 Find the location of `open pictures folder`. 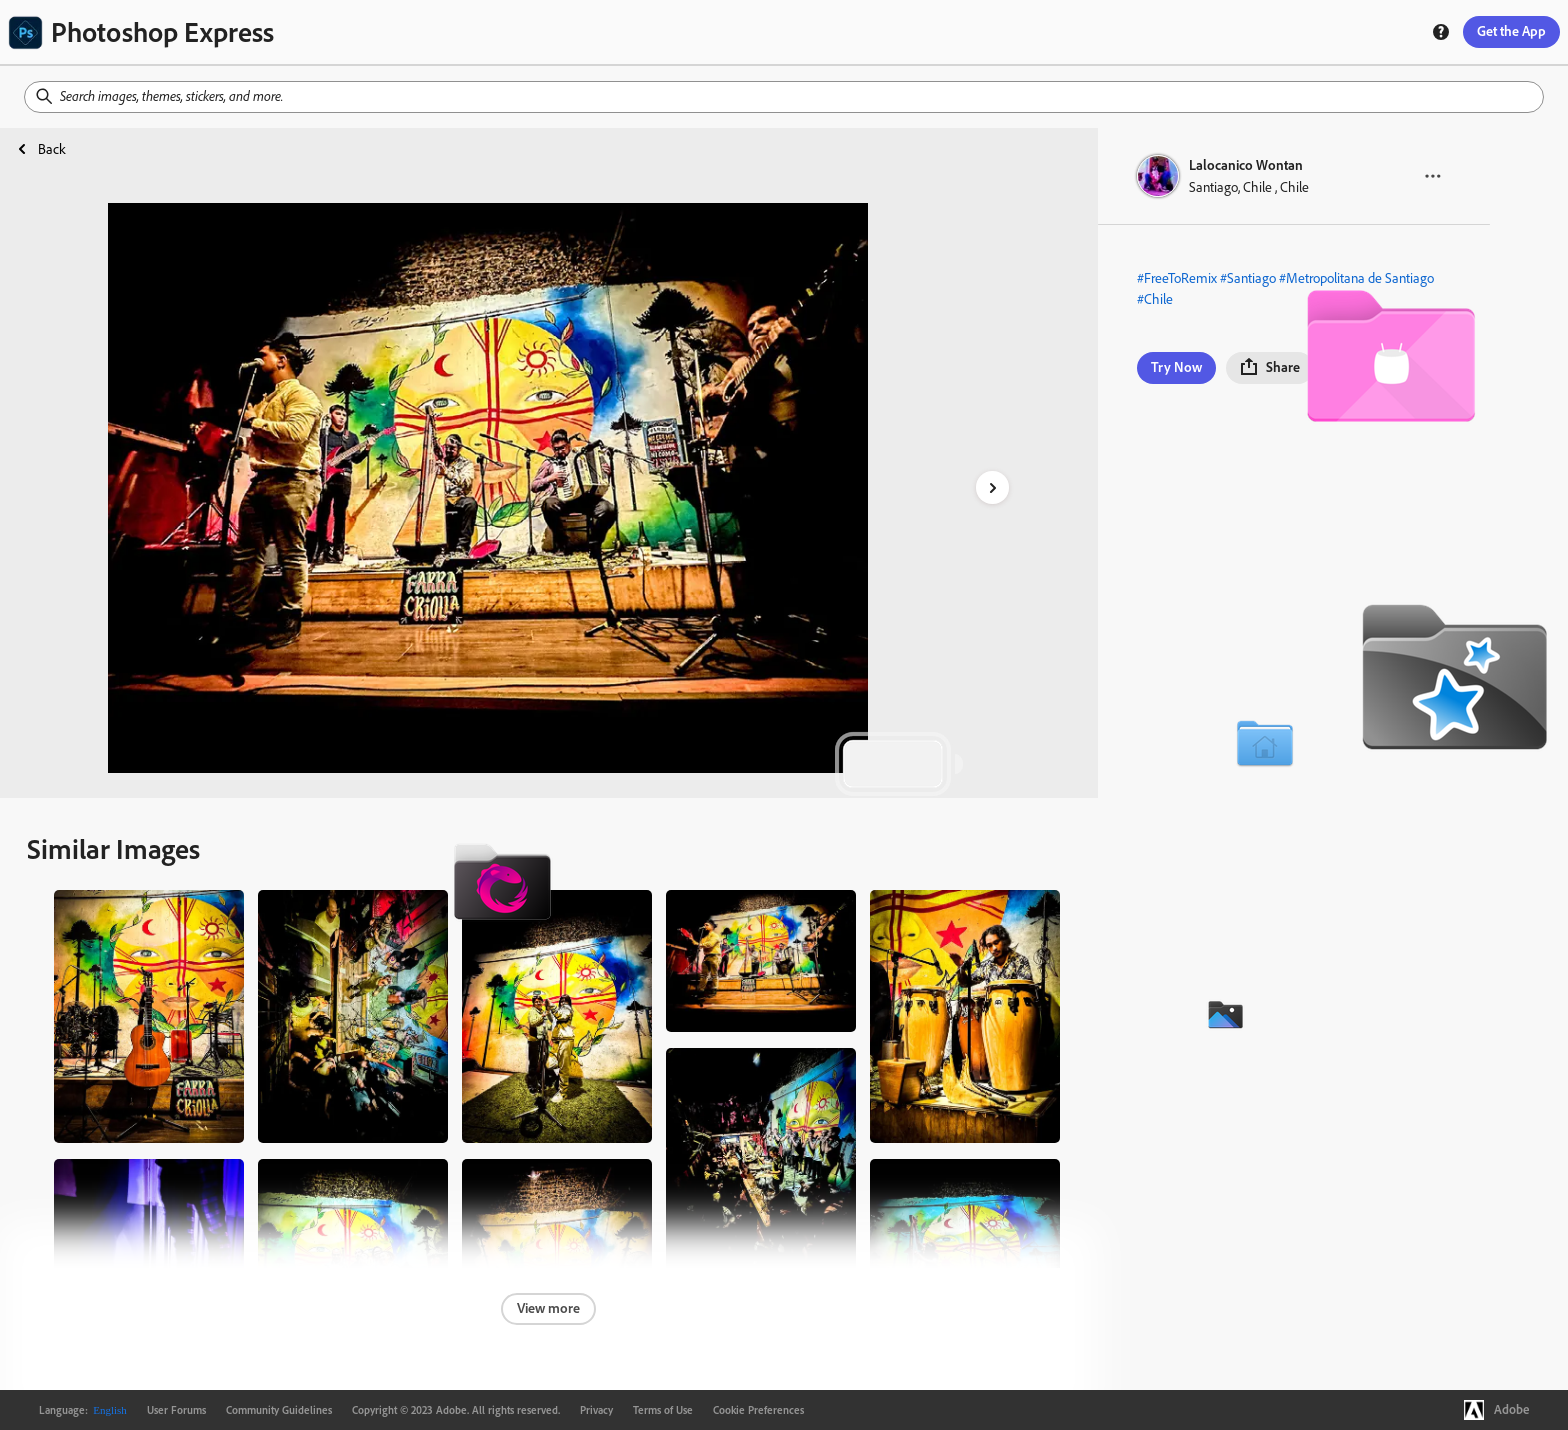

open pictures folder is located at coordinates (1225, 1015).